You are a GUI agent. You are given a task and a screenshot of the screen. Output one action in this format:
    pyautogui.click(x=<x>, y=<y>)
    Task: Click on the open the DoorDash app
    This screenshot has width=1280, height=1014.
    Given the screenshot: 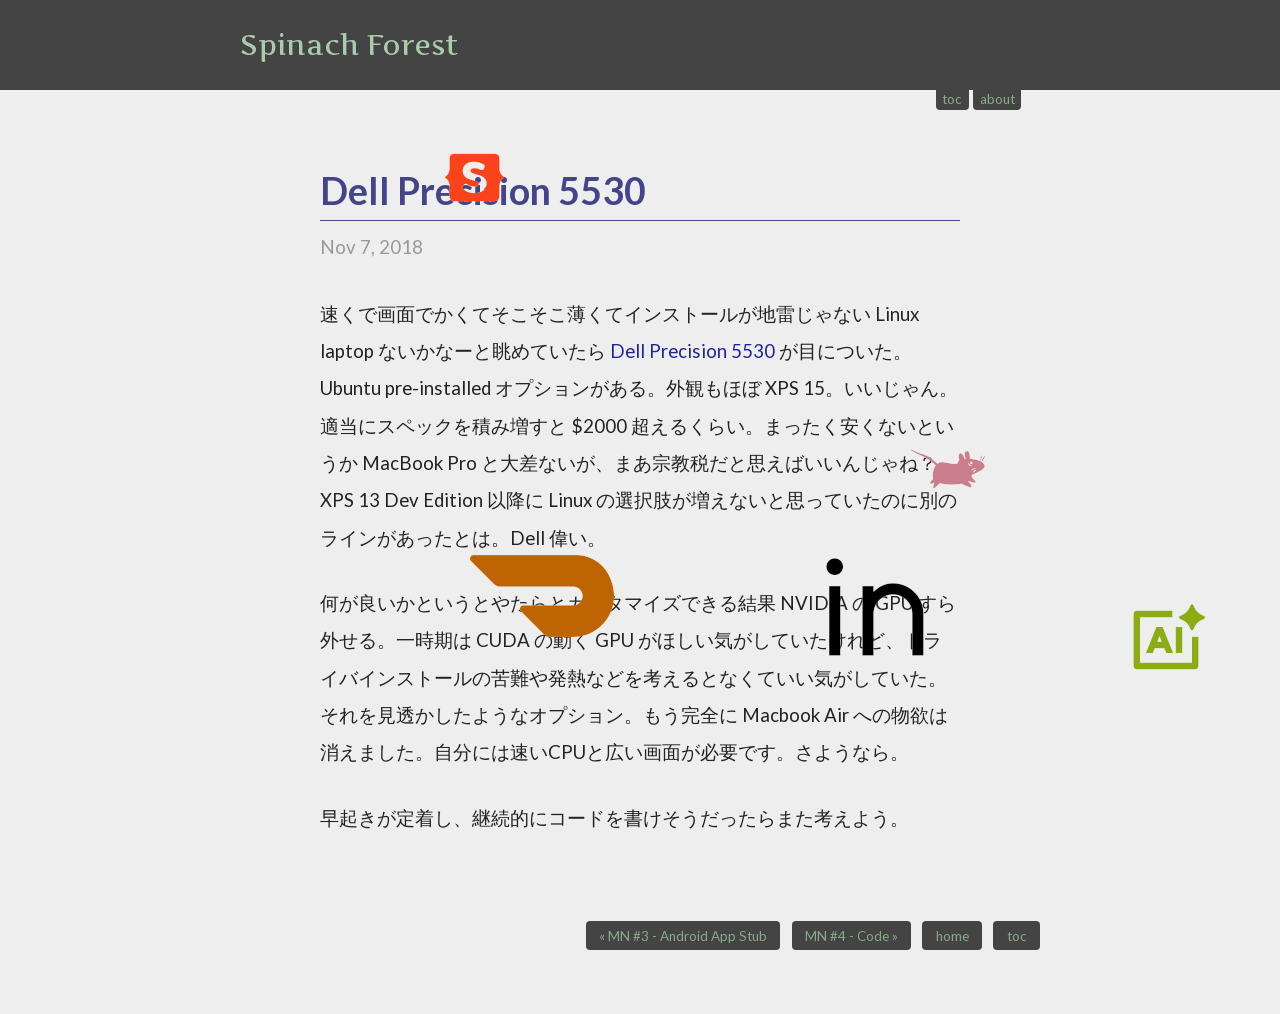 What is the action you would take?
    pyautogui.click(x=542, y=596)
    